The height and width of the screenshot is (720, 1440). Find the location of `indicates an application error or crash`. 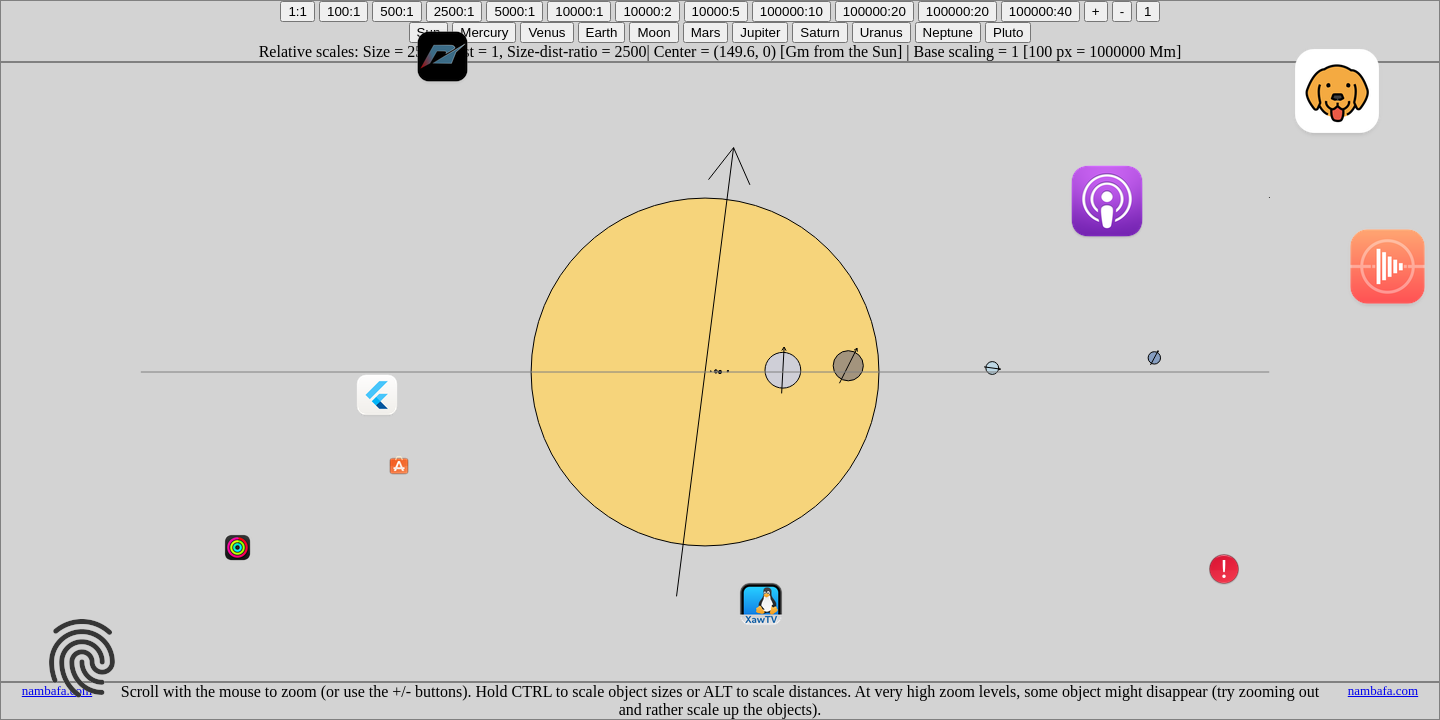

indicates an application error or crash is located at coordinates (1224, 569).